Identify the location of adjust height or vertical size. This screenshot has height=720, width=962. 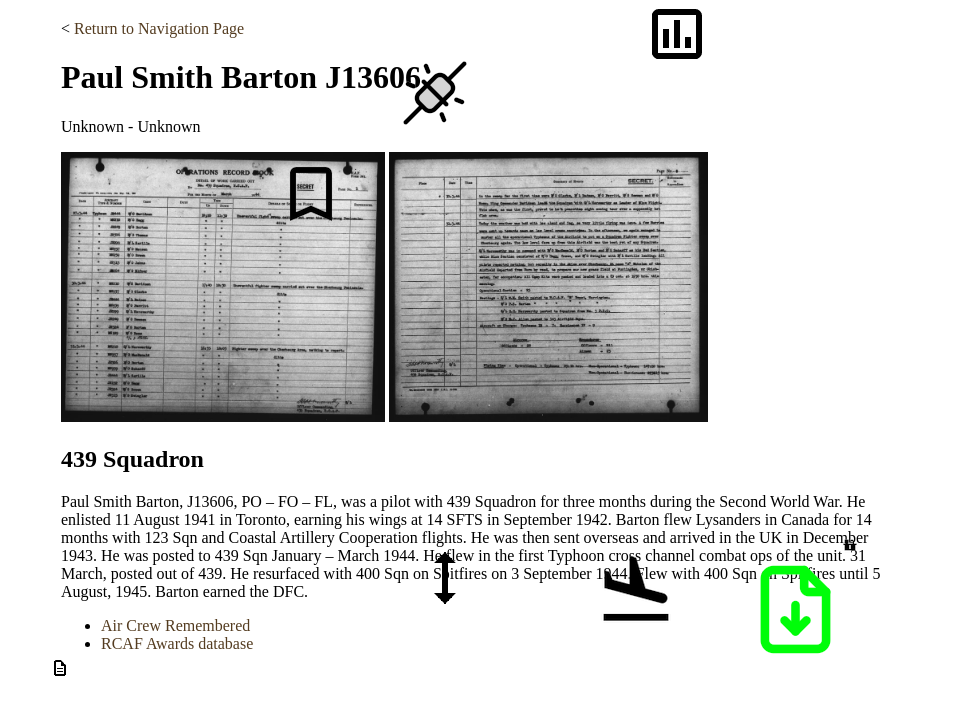
(445, 578).